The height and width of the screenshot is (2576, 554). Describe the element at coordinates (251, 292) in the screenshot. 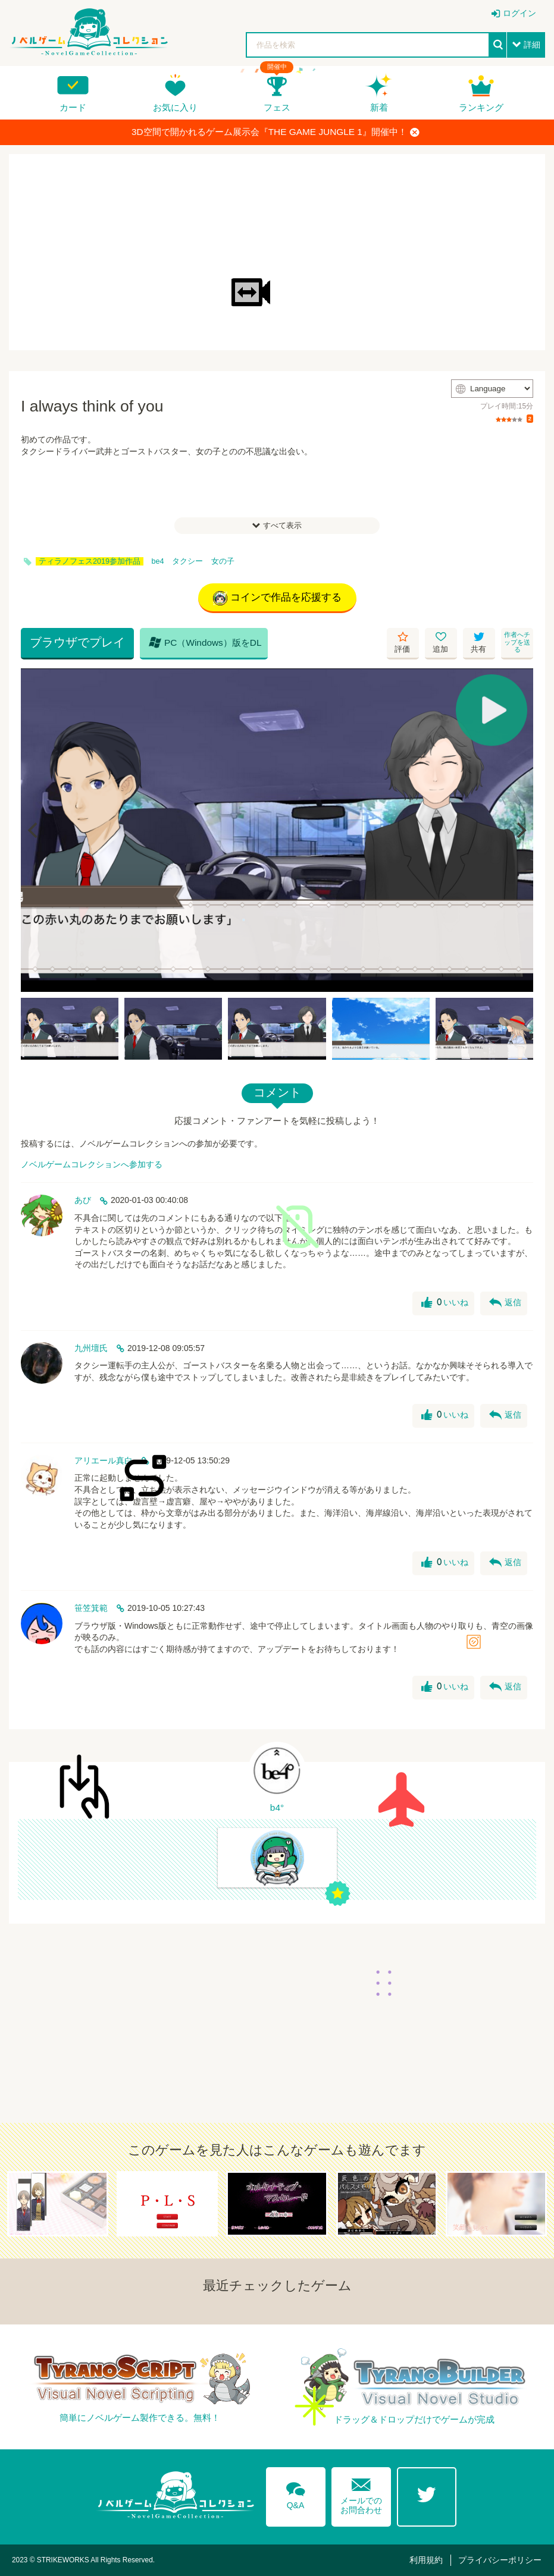

I see `switch between front and rear camera during video recording` at that location.